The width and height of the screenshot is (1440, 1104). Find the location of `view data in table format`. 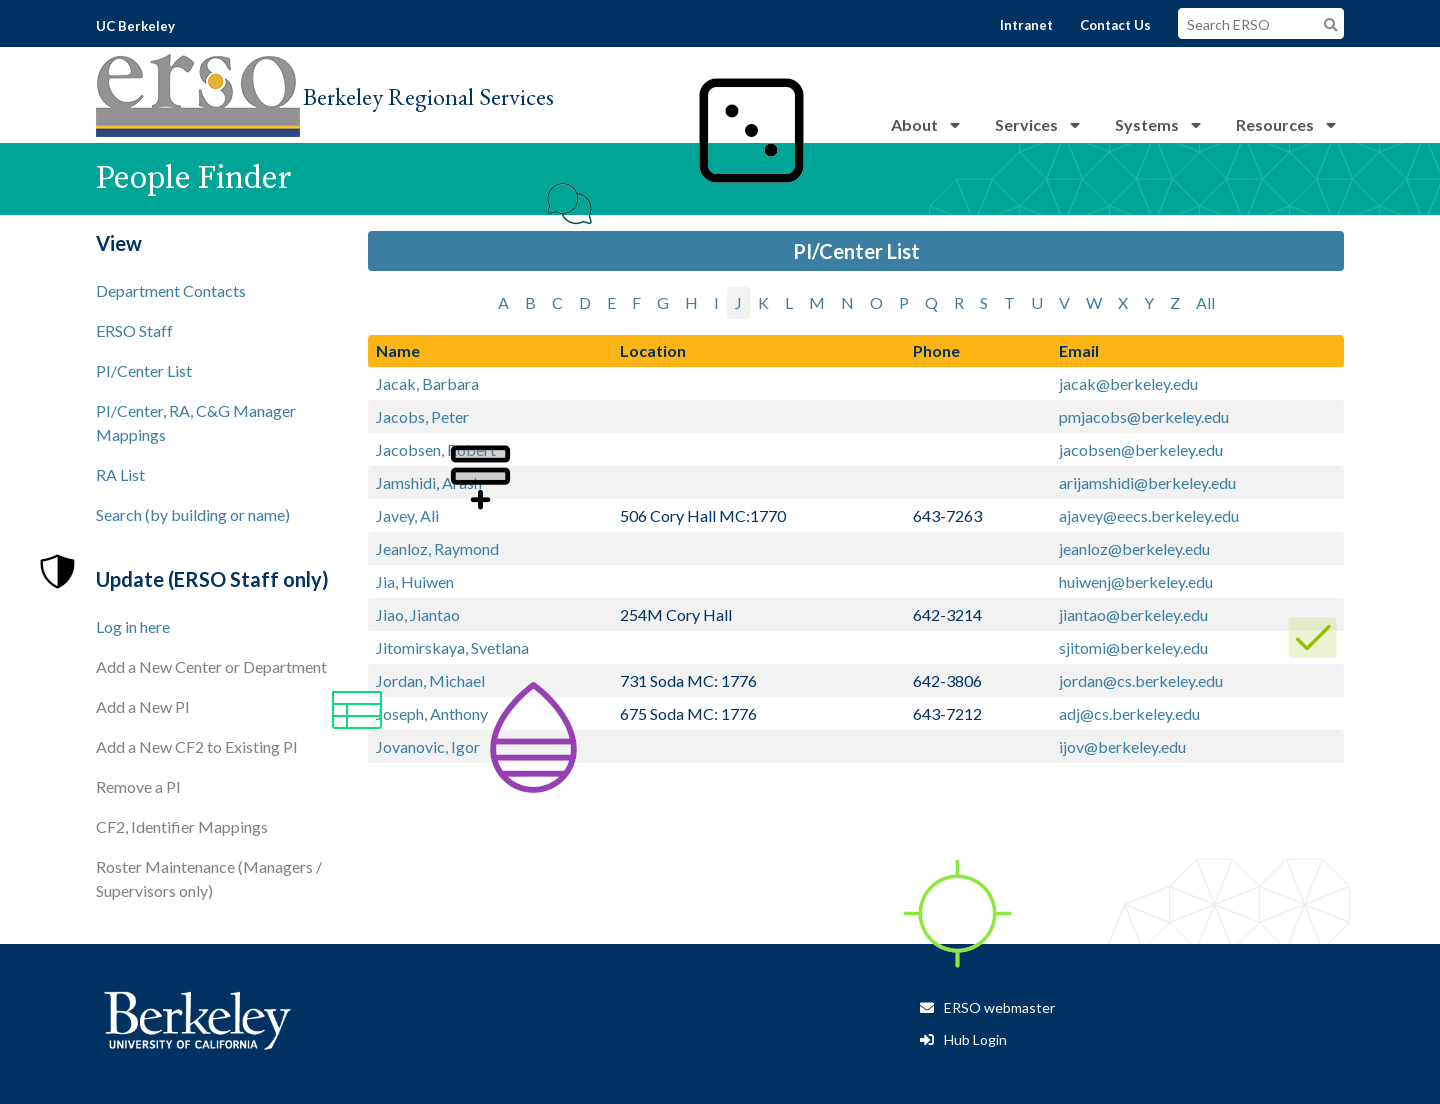

view data in table format is located at coordinates (357, 710).